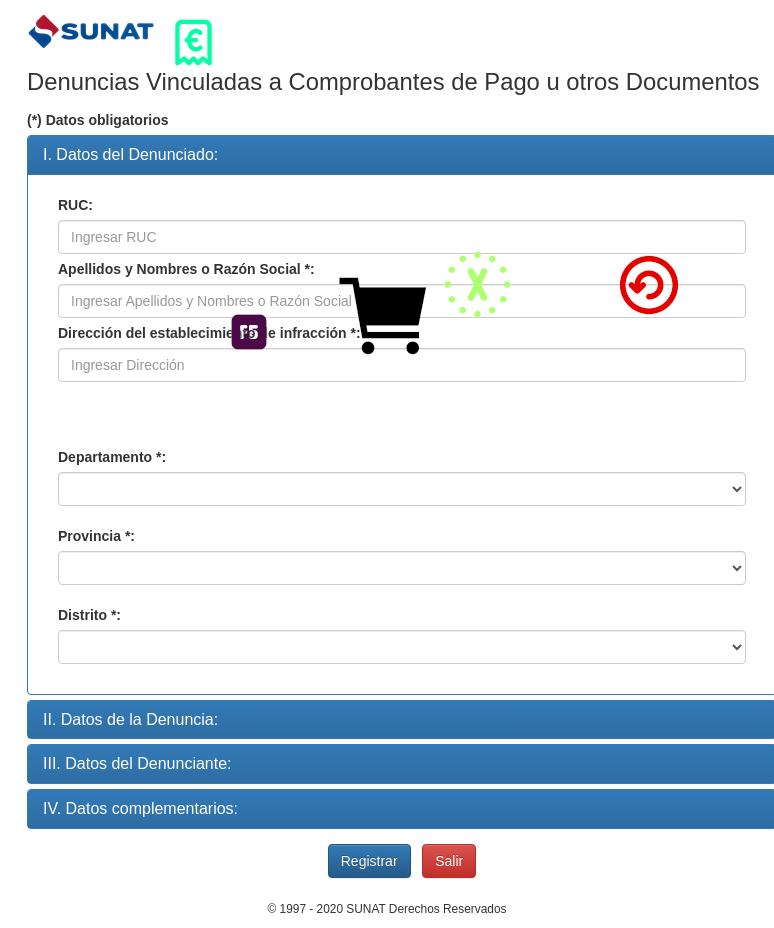  I want to click on view euro transaction receipt, so click(193, 42).